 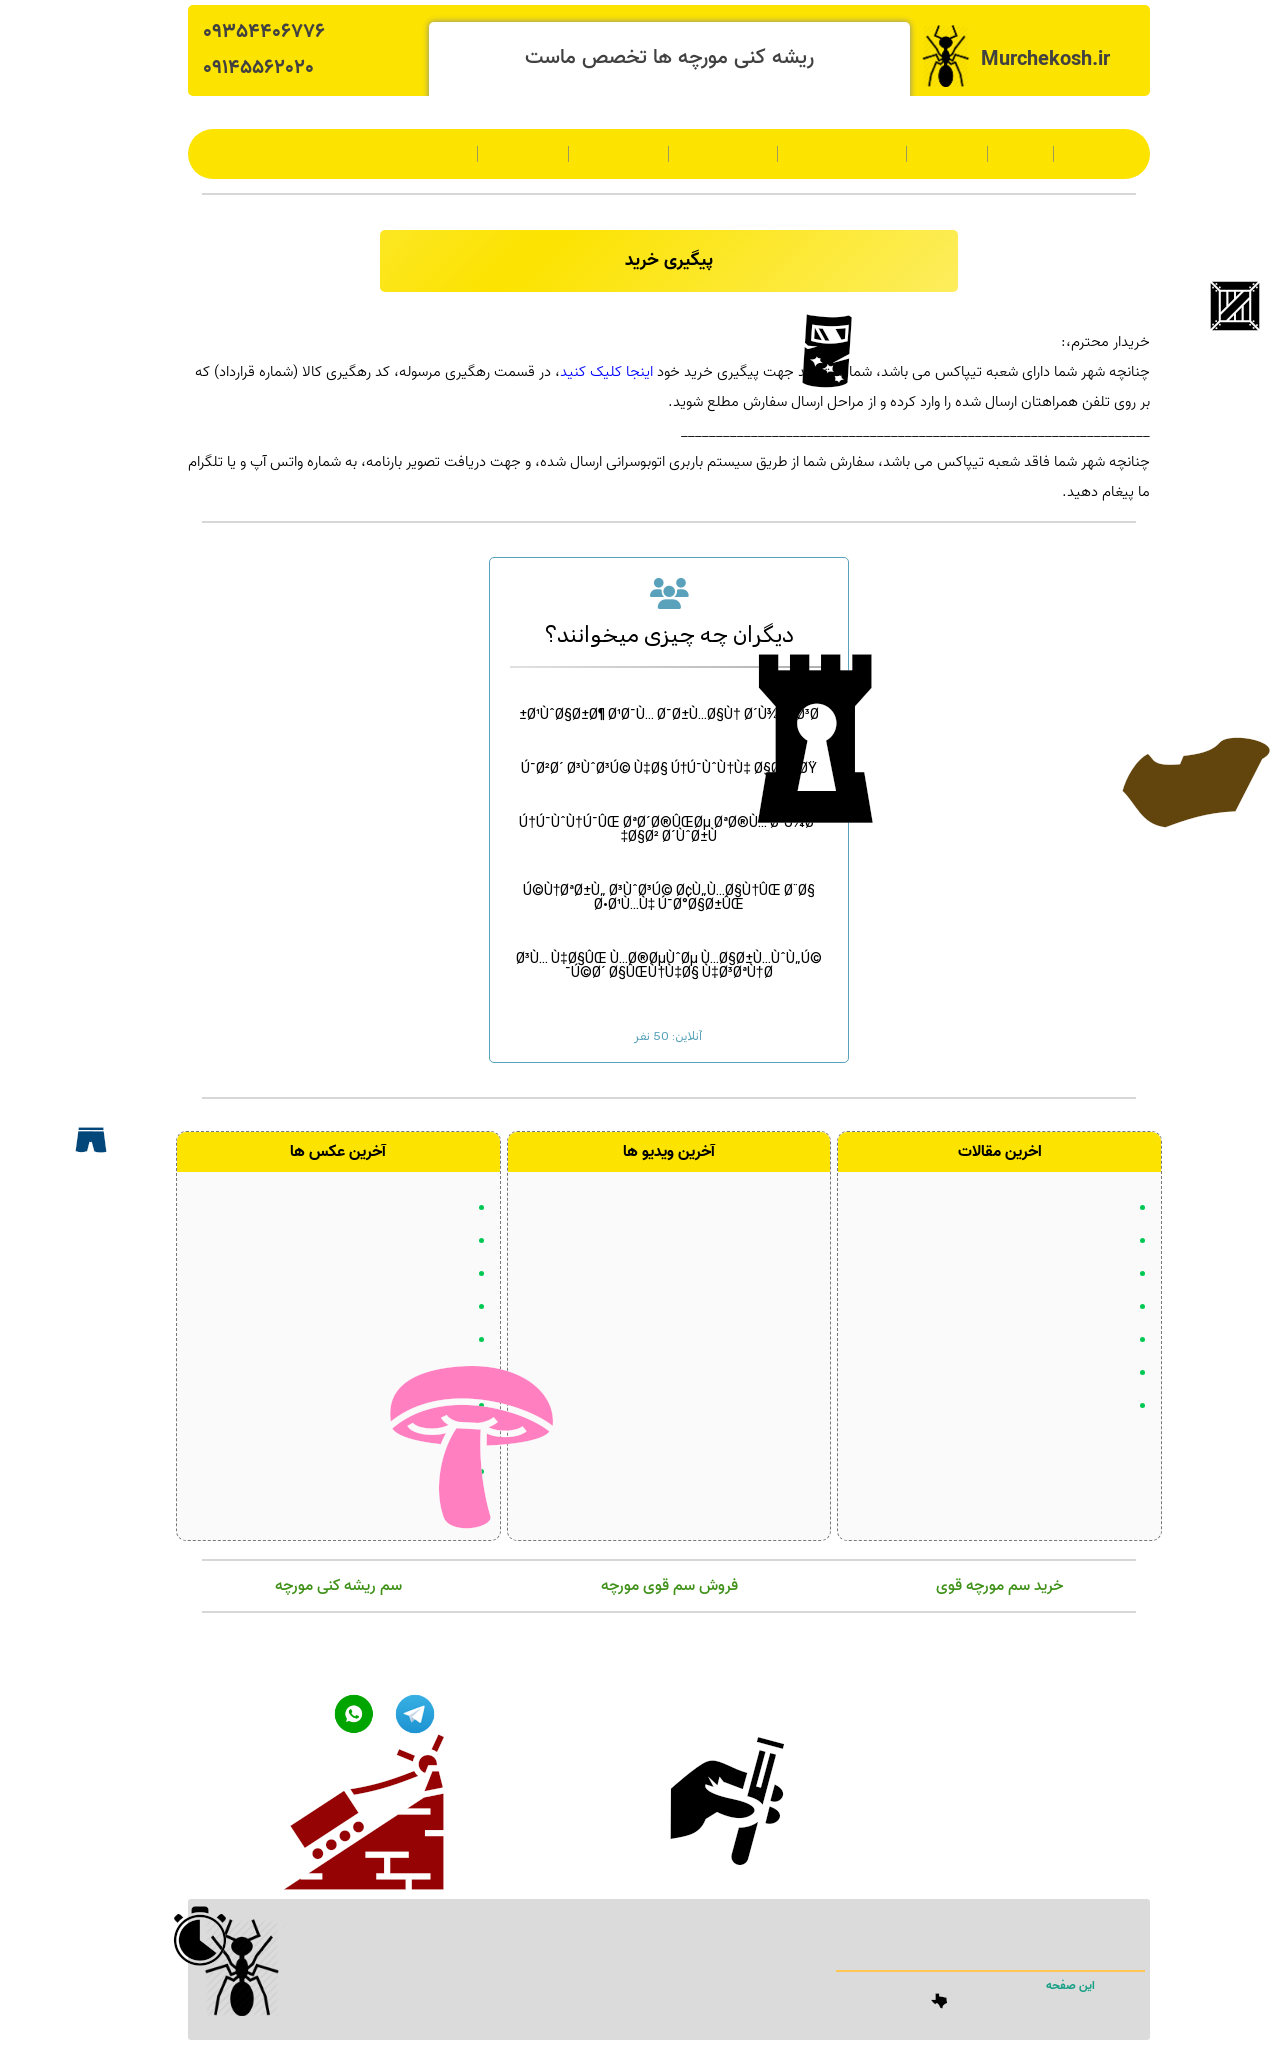 I want to click on select hungary as your country or region, so click(x=1196, y=782).